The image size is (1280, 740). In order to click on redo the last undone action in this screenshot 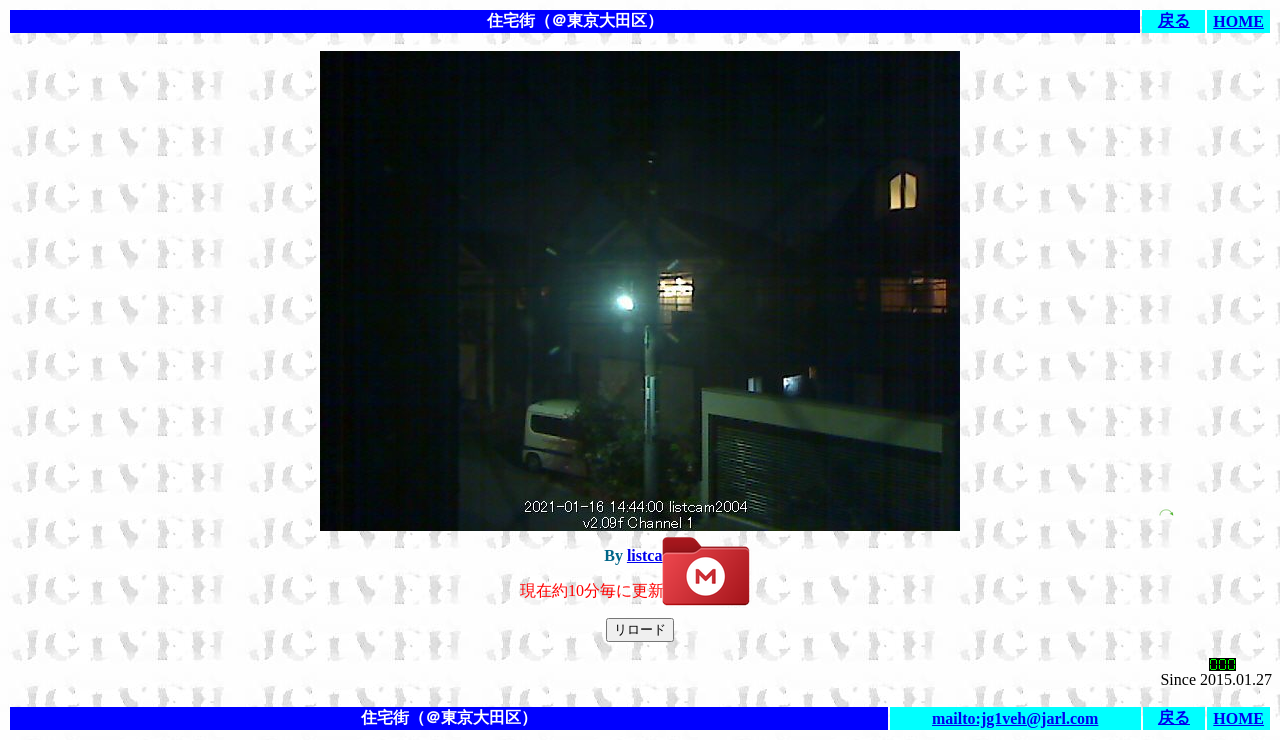, I will do `click(1166, 512)`.